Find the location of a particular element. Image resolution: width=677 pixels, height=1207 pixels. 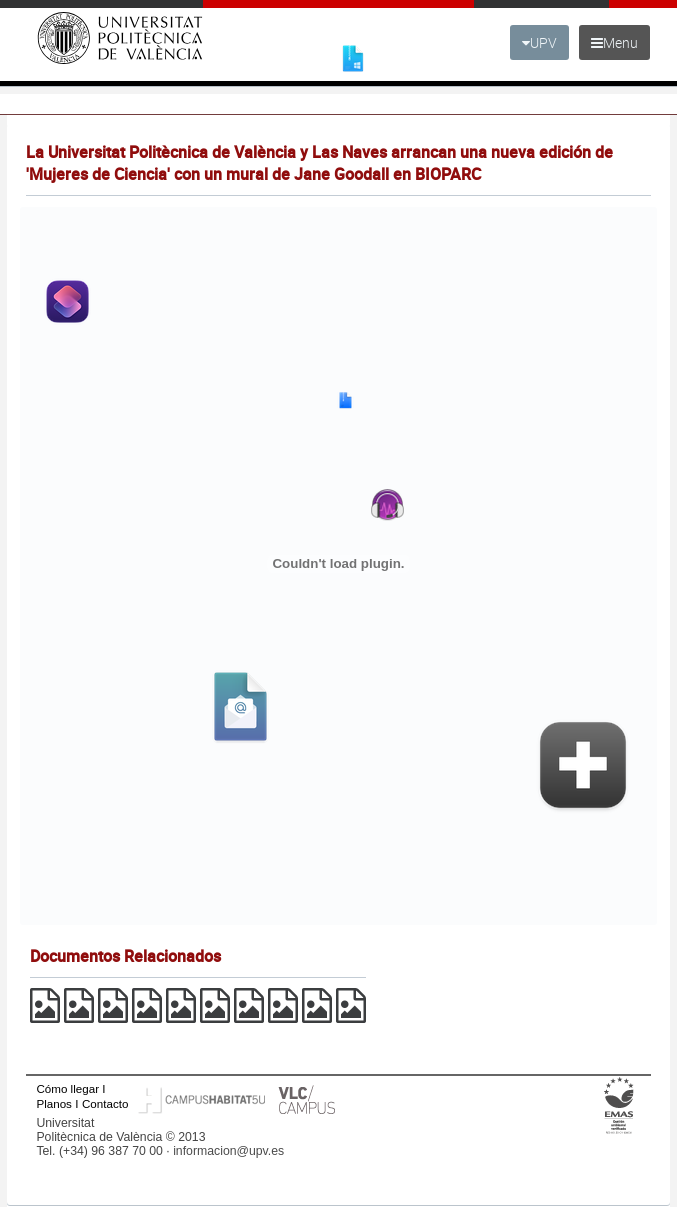

open the mycanal streaming app is located at coordinates (583, 765).